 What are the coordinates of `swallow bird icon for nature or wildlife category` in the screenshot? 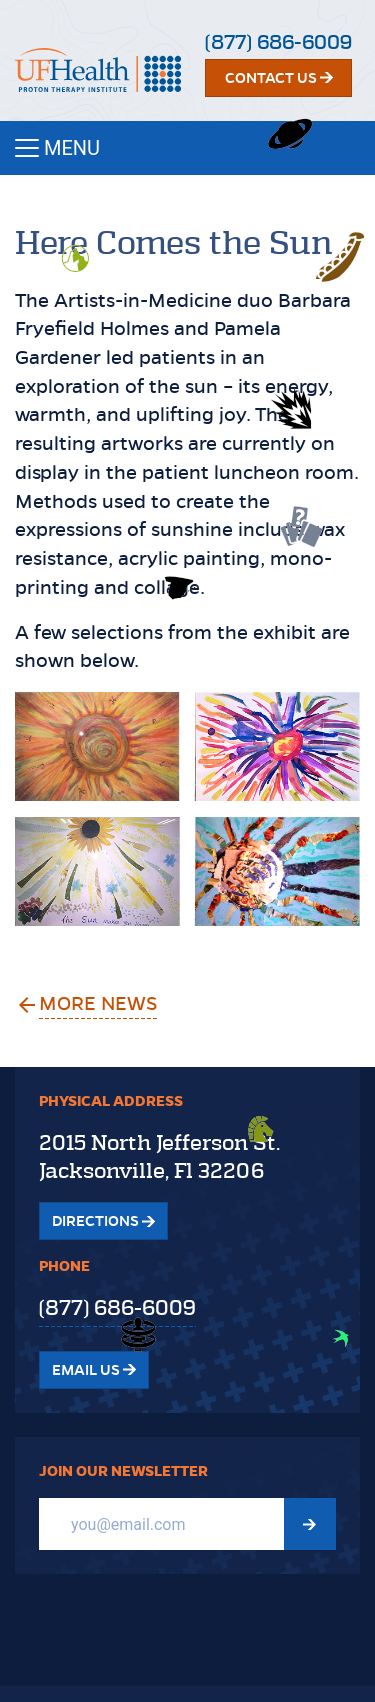 It's located at (340, 1338).